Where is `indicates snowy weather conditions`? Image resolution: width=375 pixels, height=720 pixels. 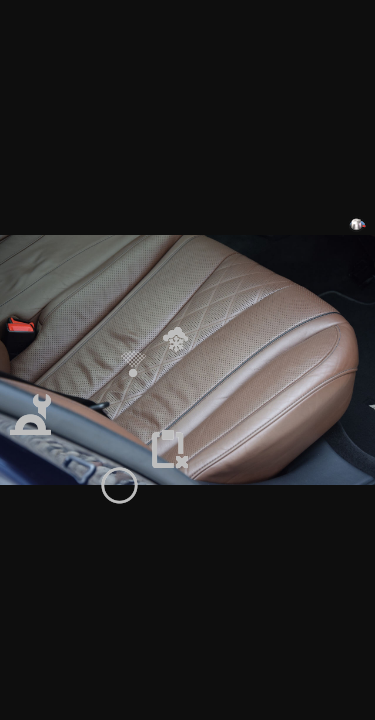
indicates snowy weather conditions is located at coordinates (175, 339).